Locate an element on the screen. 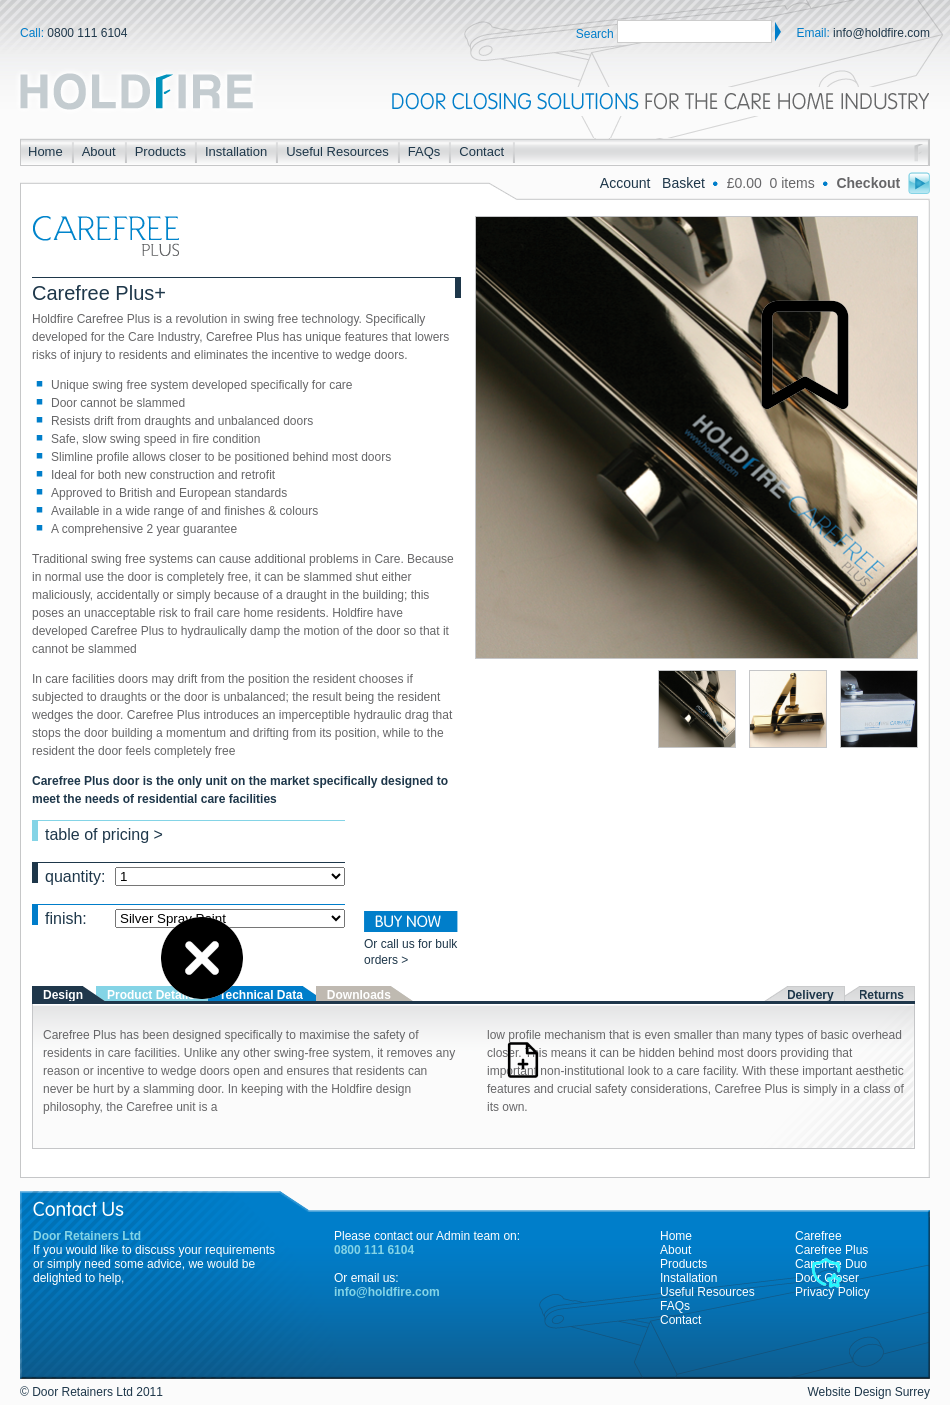 Image resolution: width=950 pixels, height=1405 pixels. save this item for later is located at coordinates (805, 355).